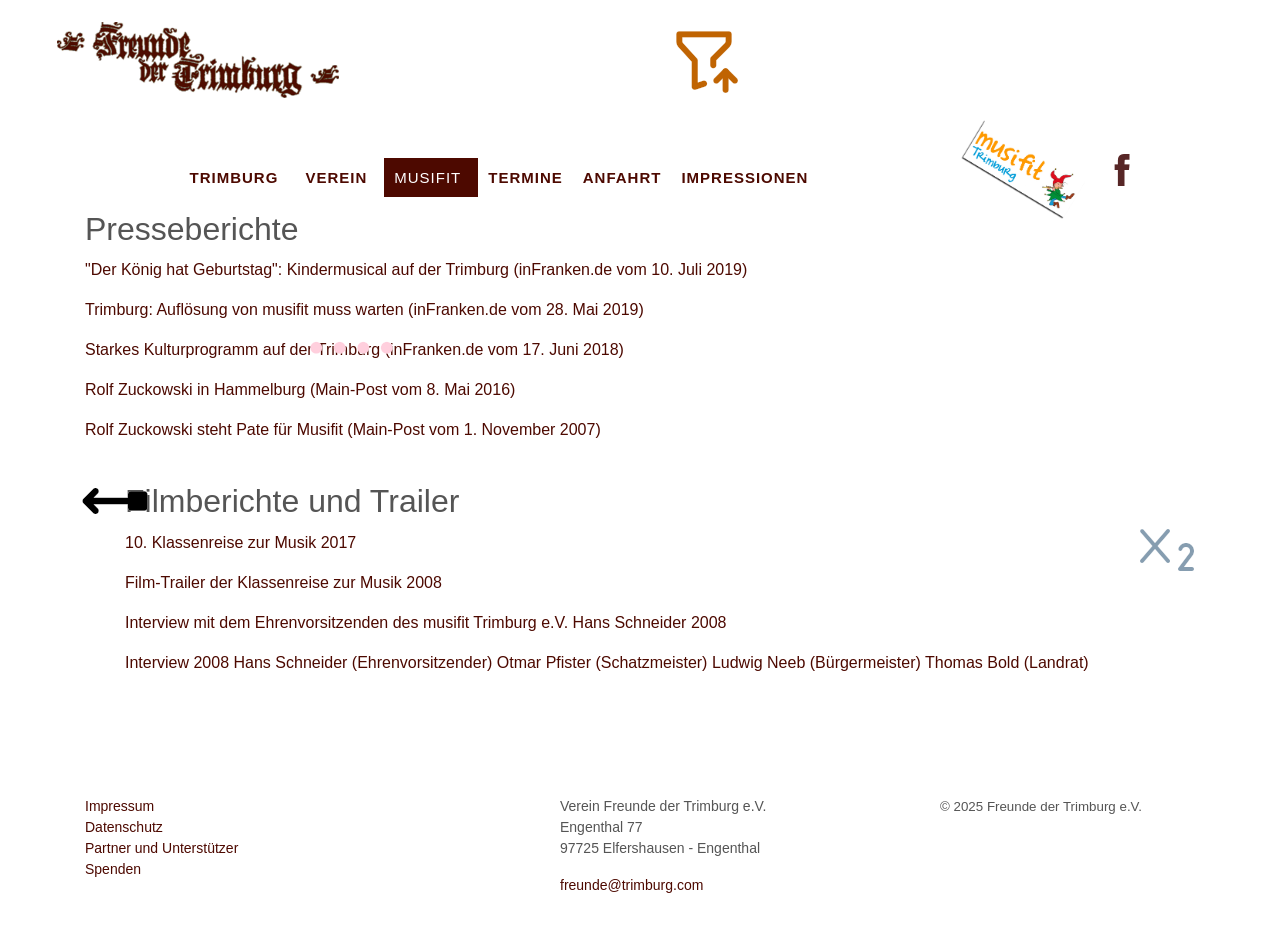 This screenshot has width=1280, height=942. Describe the element at coordinates (1164, 549) in the screenshot. I see `format text as subscript` at that location.